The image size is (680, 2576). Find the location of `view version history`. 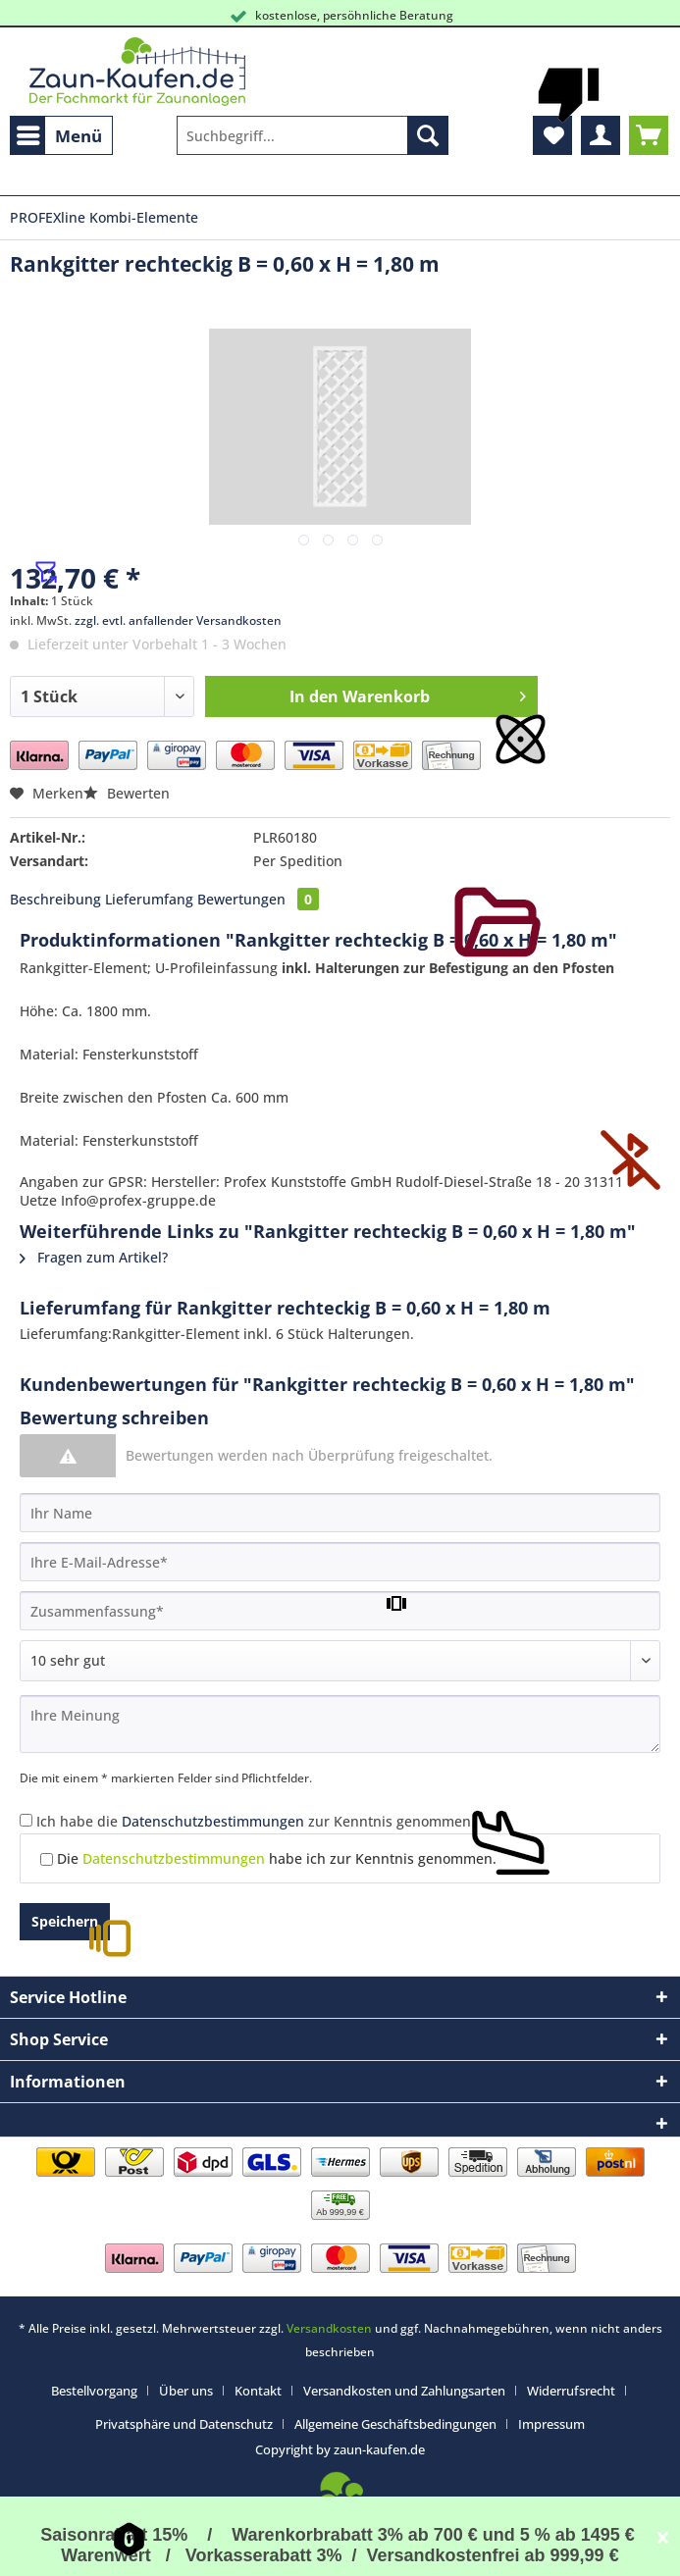

view version history is located at coordinates (110, 1938).